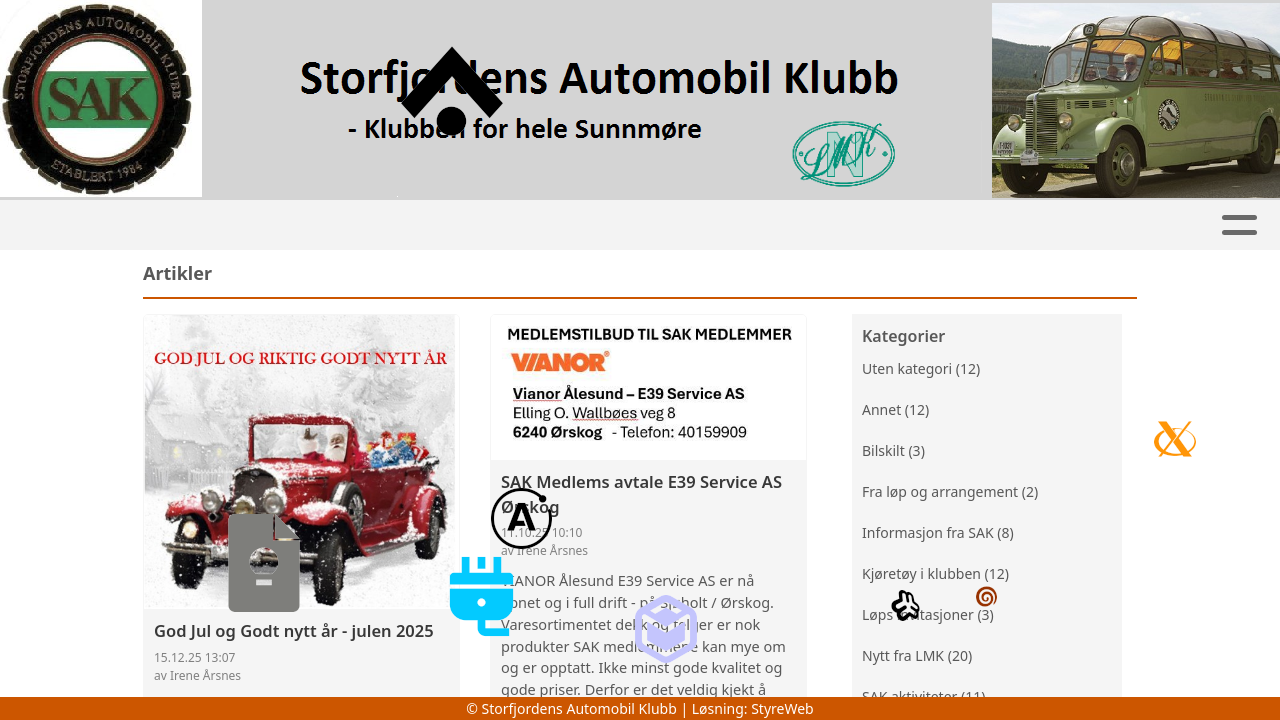 The width and height of the screenshot is (1280, 720). What do you see at coordinates (1175, 439) in the screenshot?
I see `link to X.Org Foundation website` at bounding box center [1175, 439].